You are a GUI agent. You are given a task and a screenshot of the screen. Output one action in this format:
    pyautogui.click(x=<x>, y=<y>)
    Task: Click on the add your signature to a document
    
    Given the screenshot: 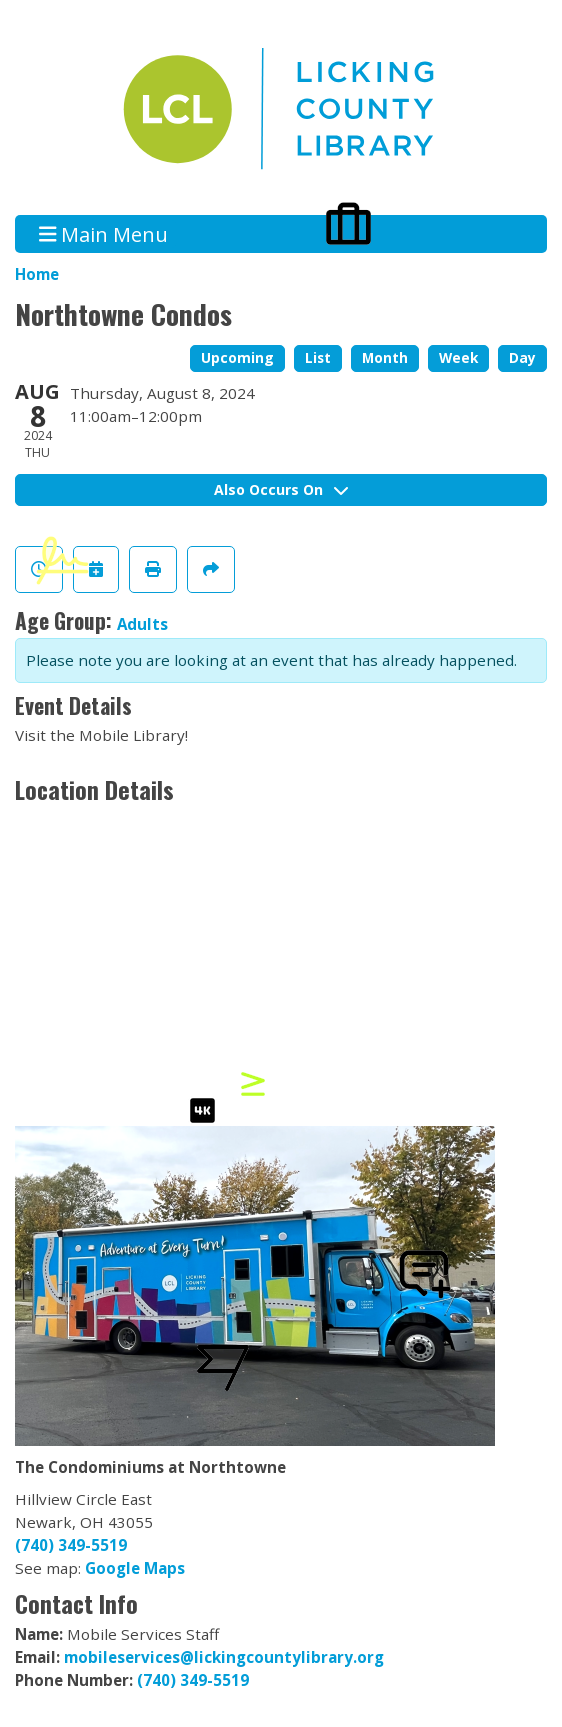 What is the action you would take?
    pyautogui.click(x=62, y=560)
    